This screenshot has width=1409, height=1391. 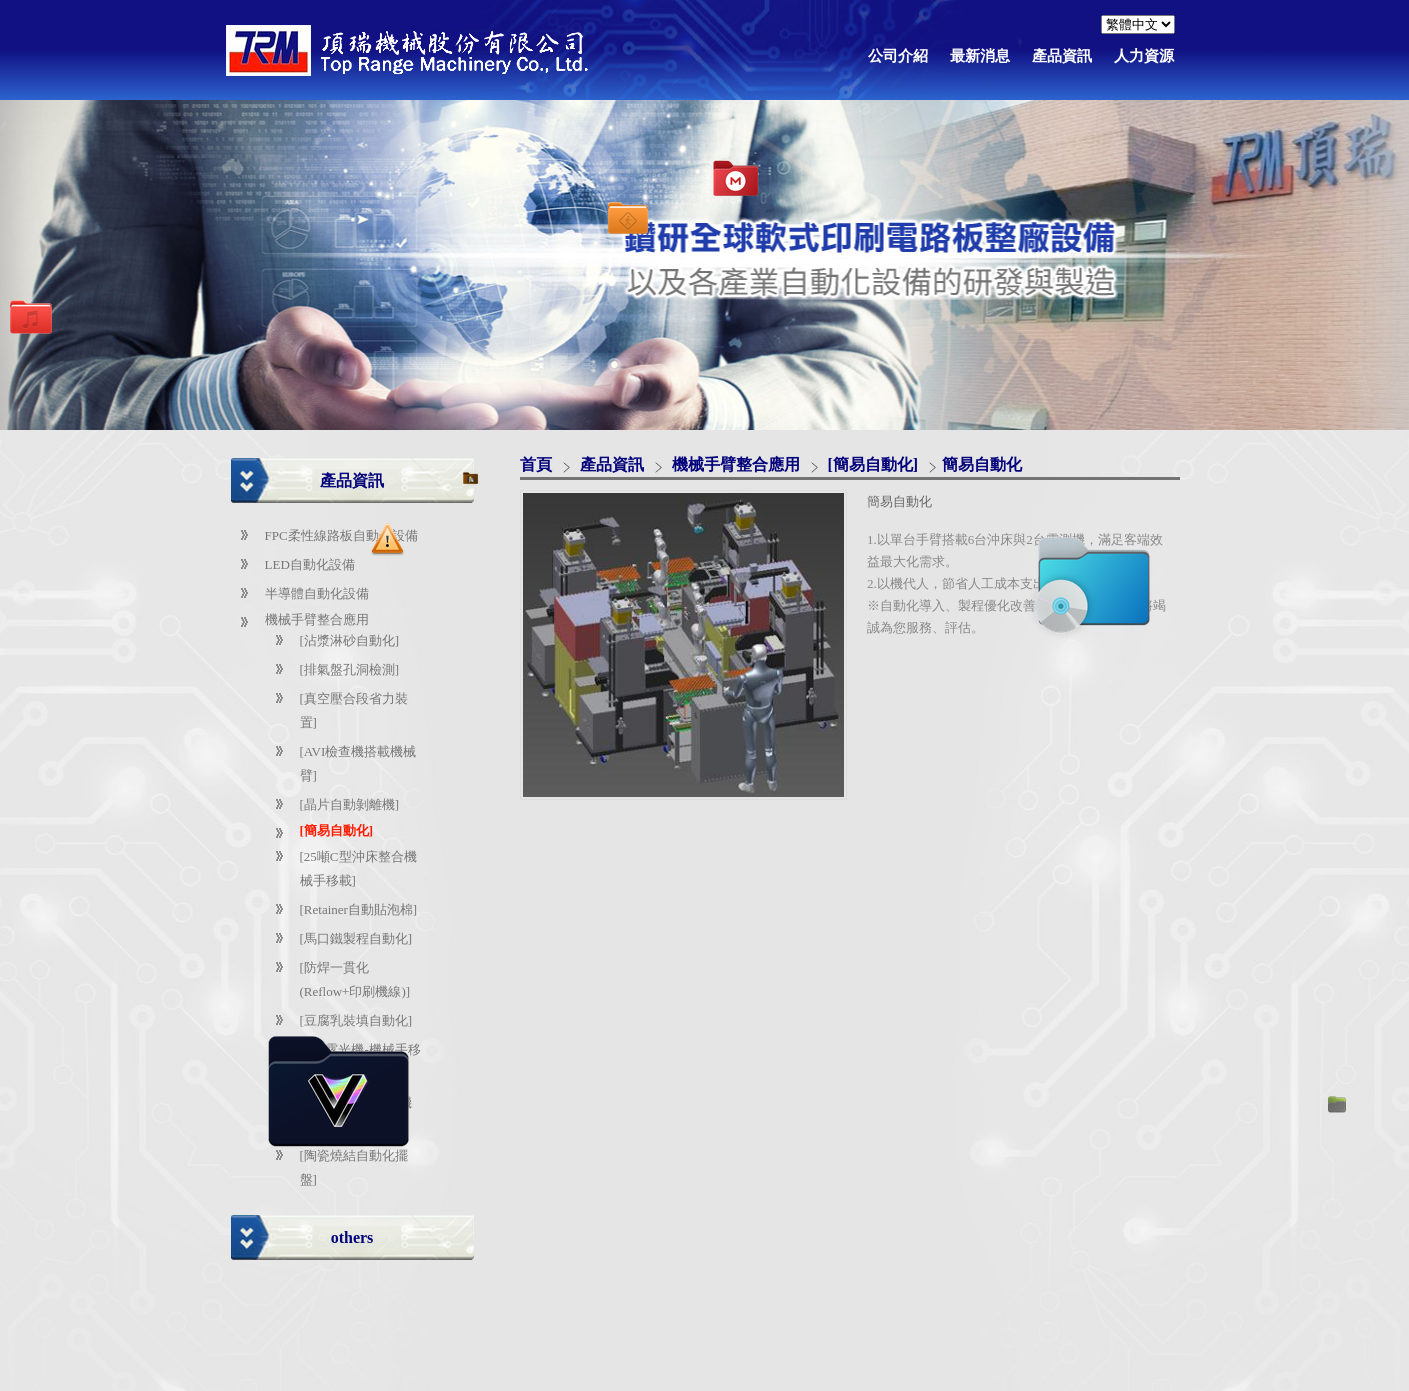 I want to click on folder containing program installation files, so click(x=1093, y=584).